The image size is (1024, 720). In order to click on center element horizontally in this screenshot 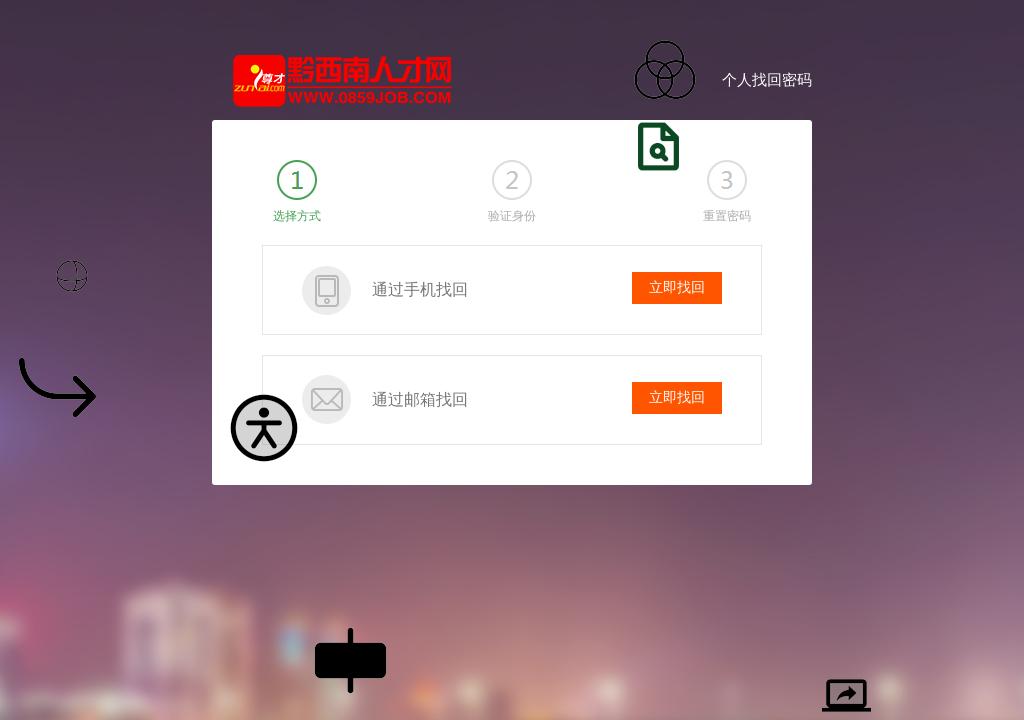, I will do `click(350, 660)`.